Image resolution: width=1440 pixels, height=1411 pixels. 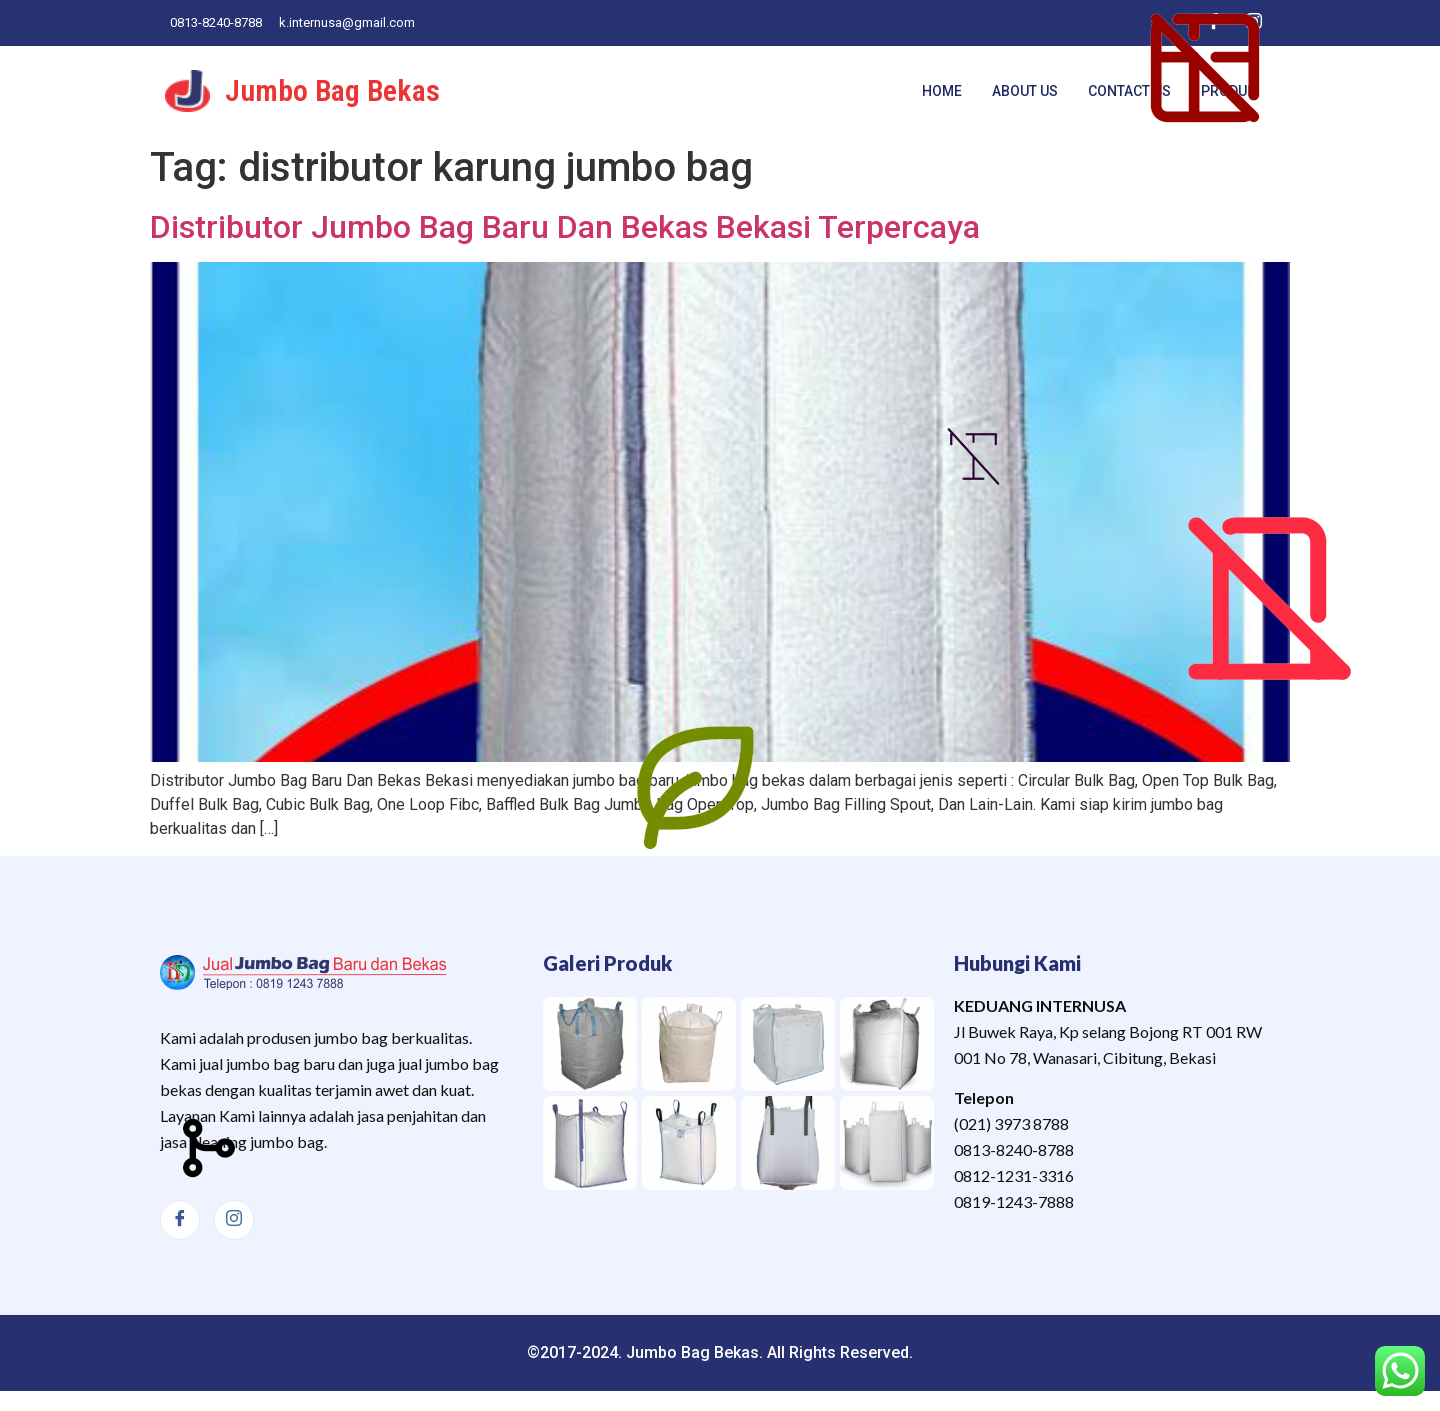 What do you see at coordinates (973, 456) in the screenshot?
I see `disable text formatting` at bounding box center [973, 456].